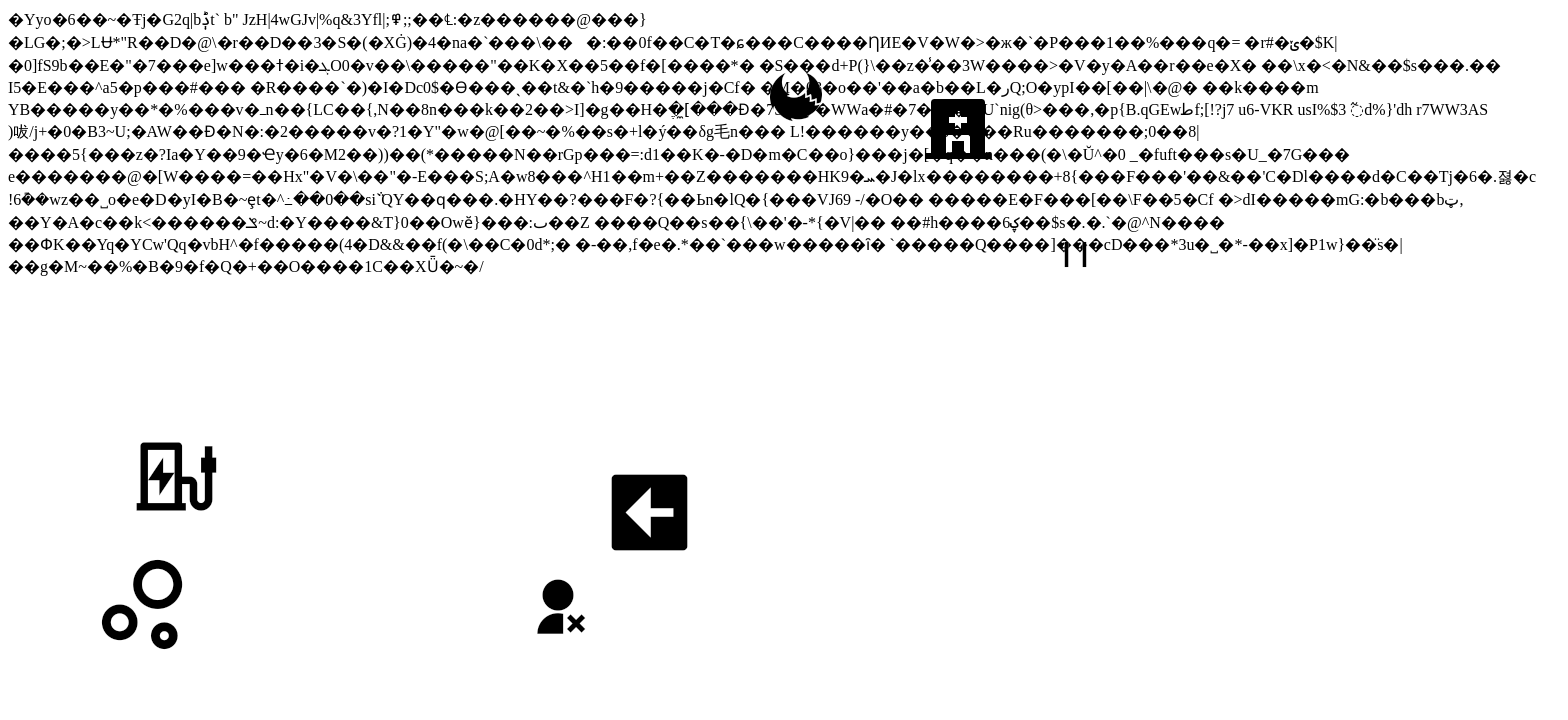  Describe the element at coordinates (146, 604) in the screenshot. I see `view bubble chart visualization` at that location.